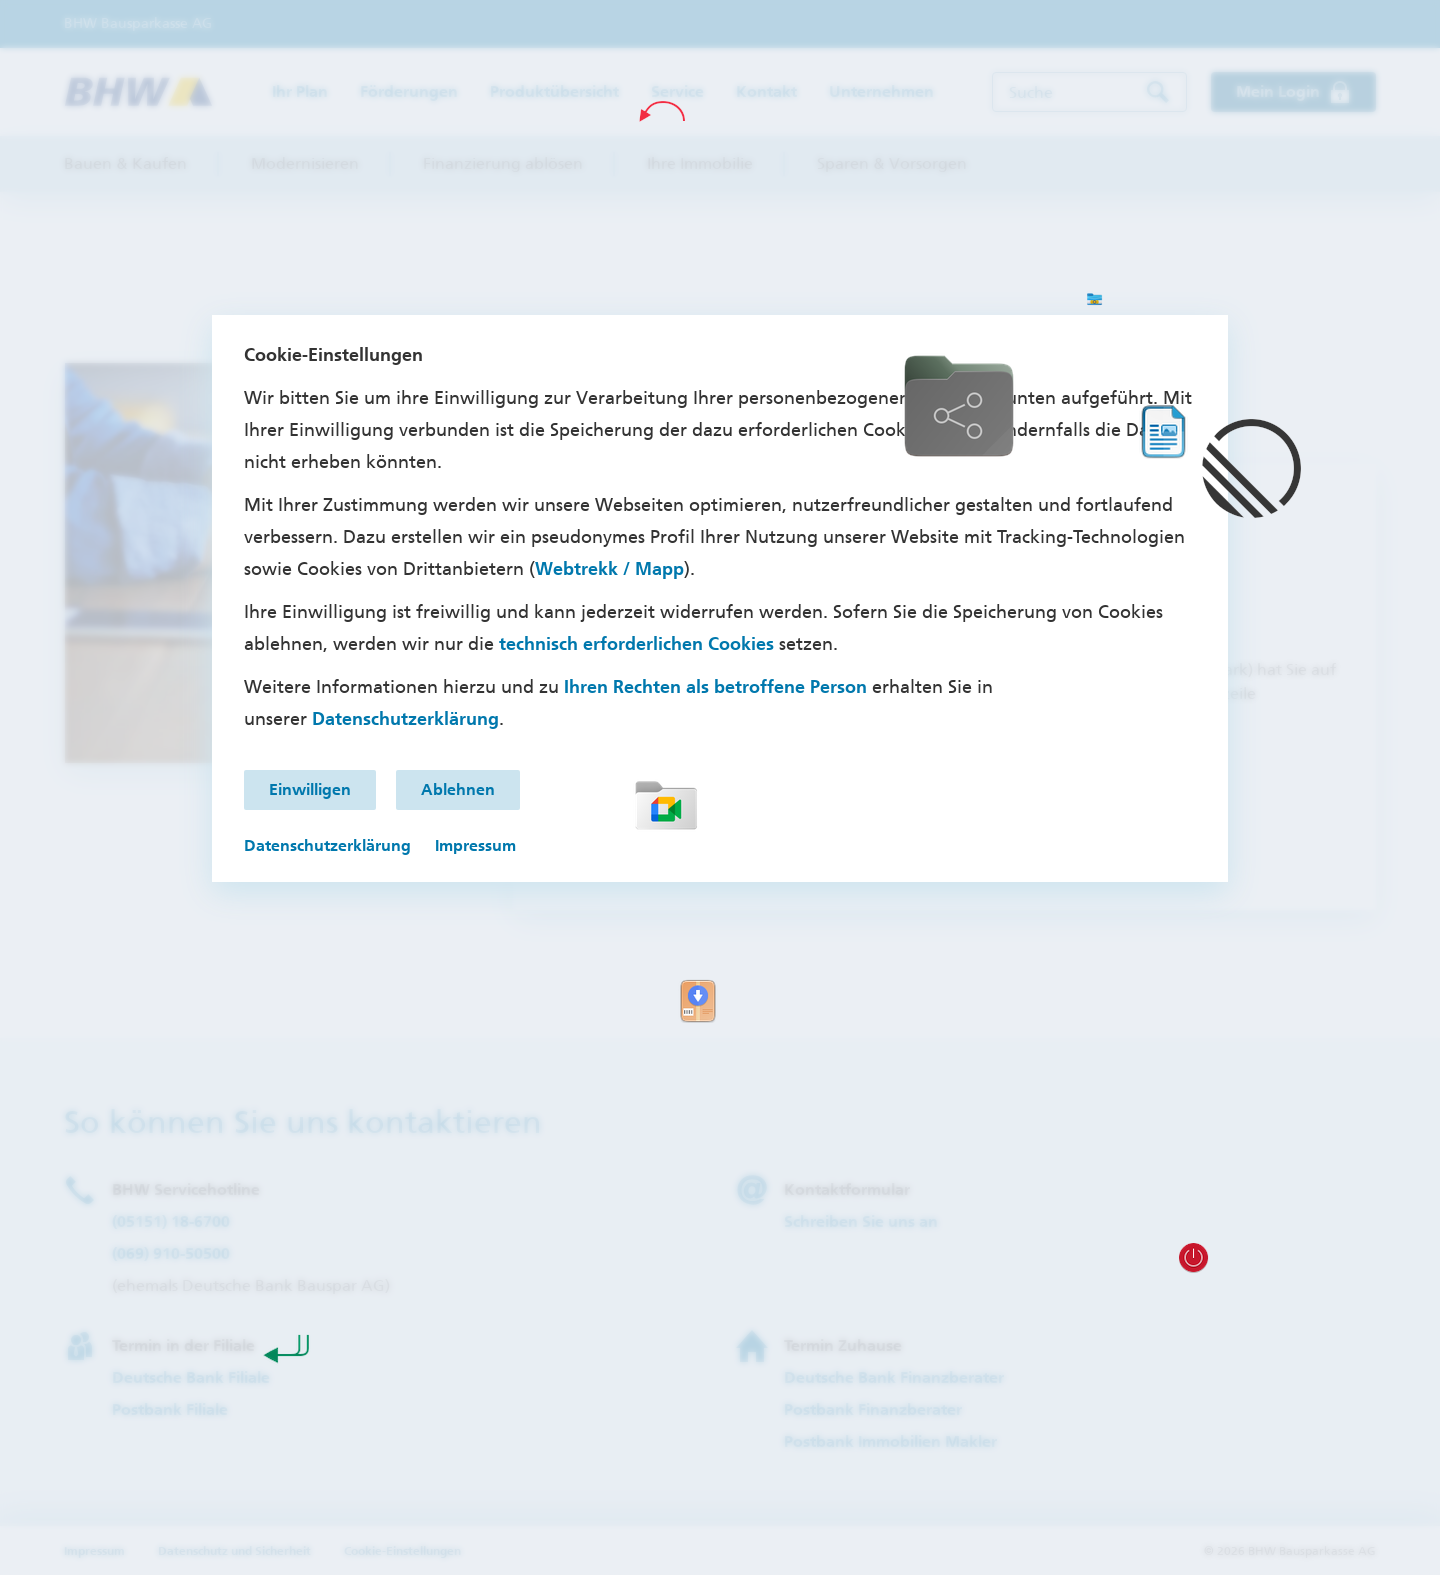 Image resolution: width=1440 pixels, height=1575 pixels. I want to click on reply to all recipients of an email, so click(285, 1345).